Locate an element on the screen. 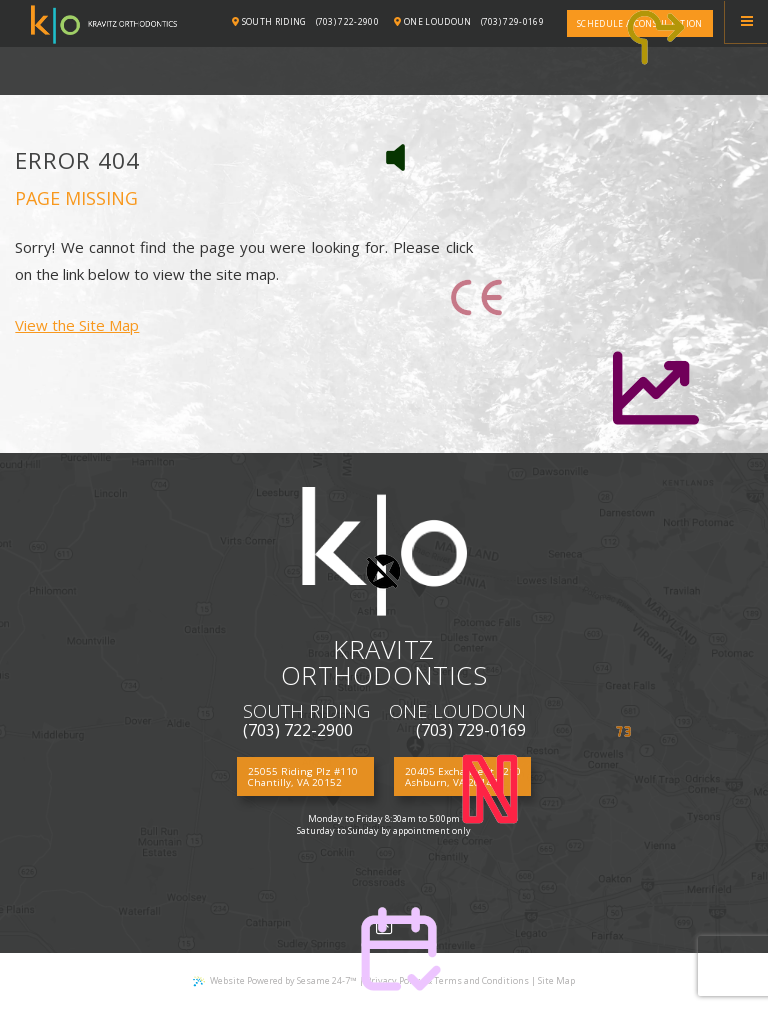  view analytics or performance metrics is located at coordinates (656, 388).